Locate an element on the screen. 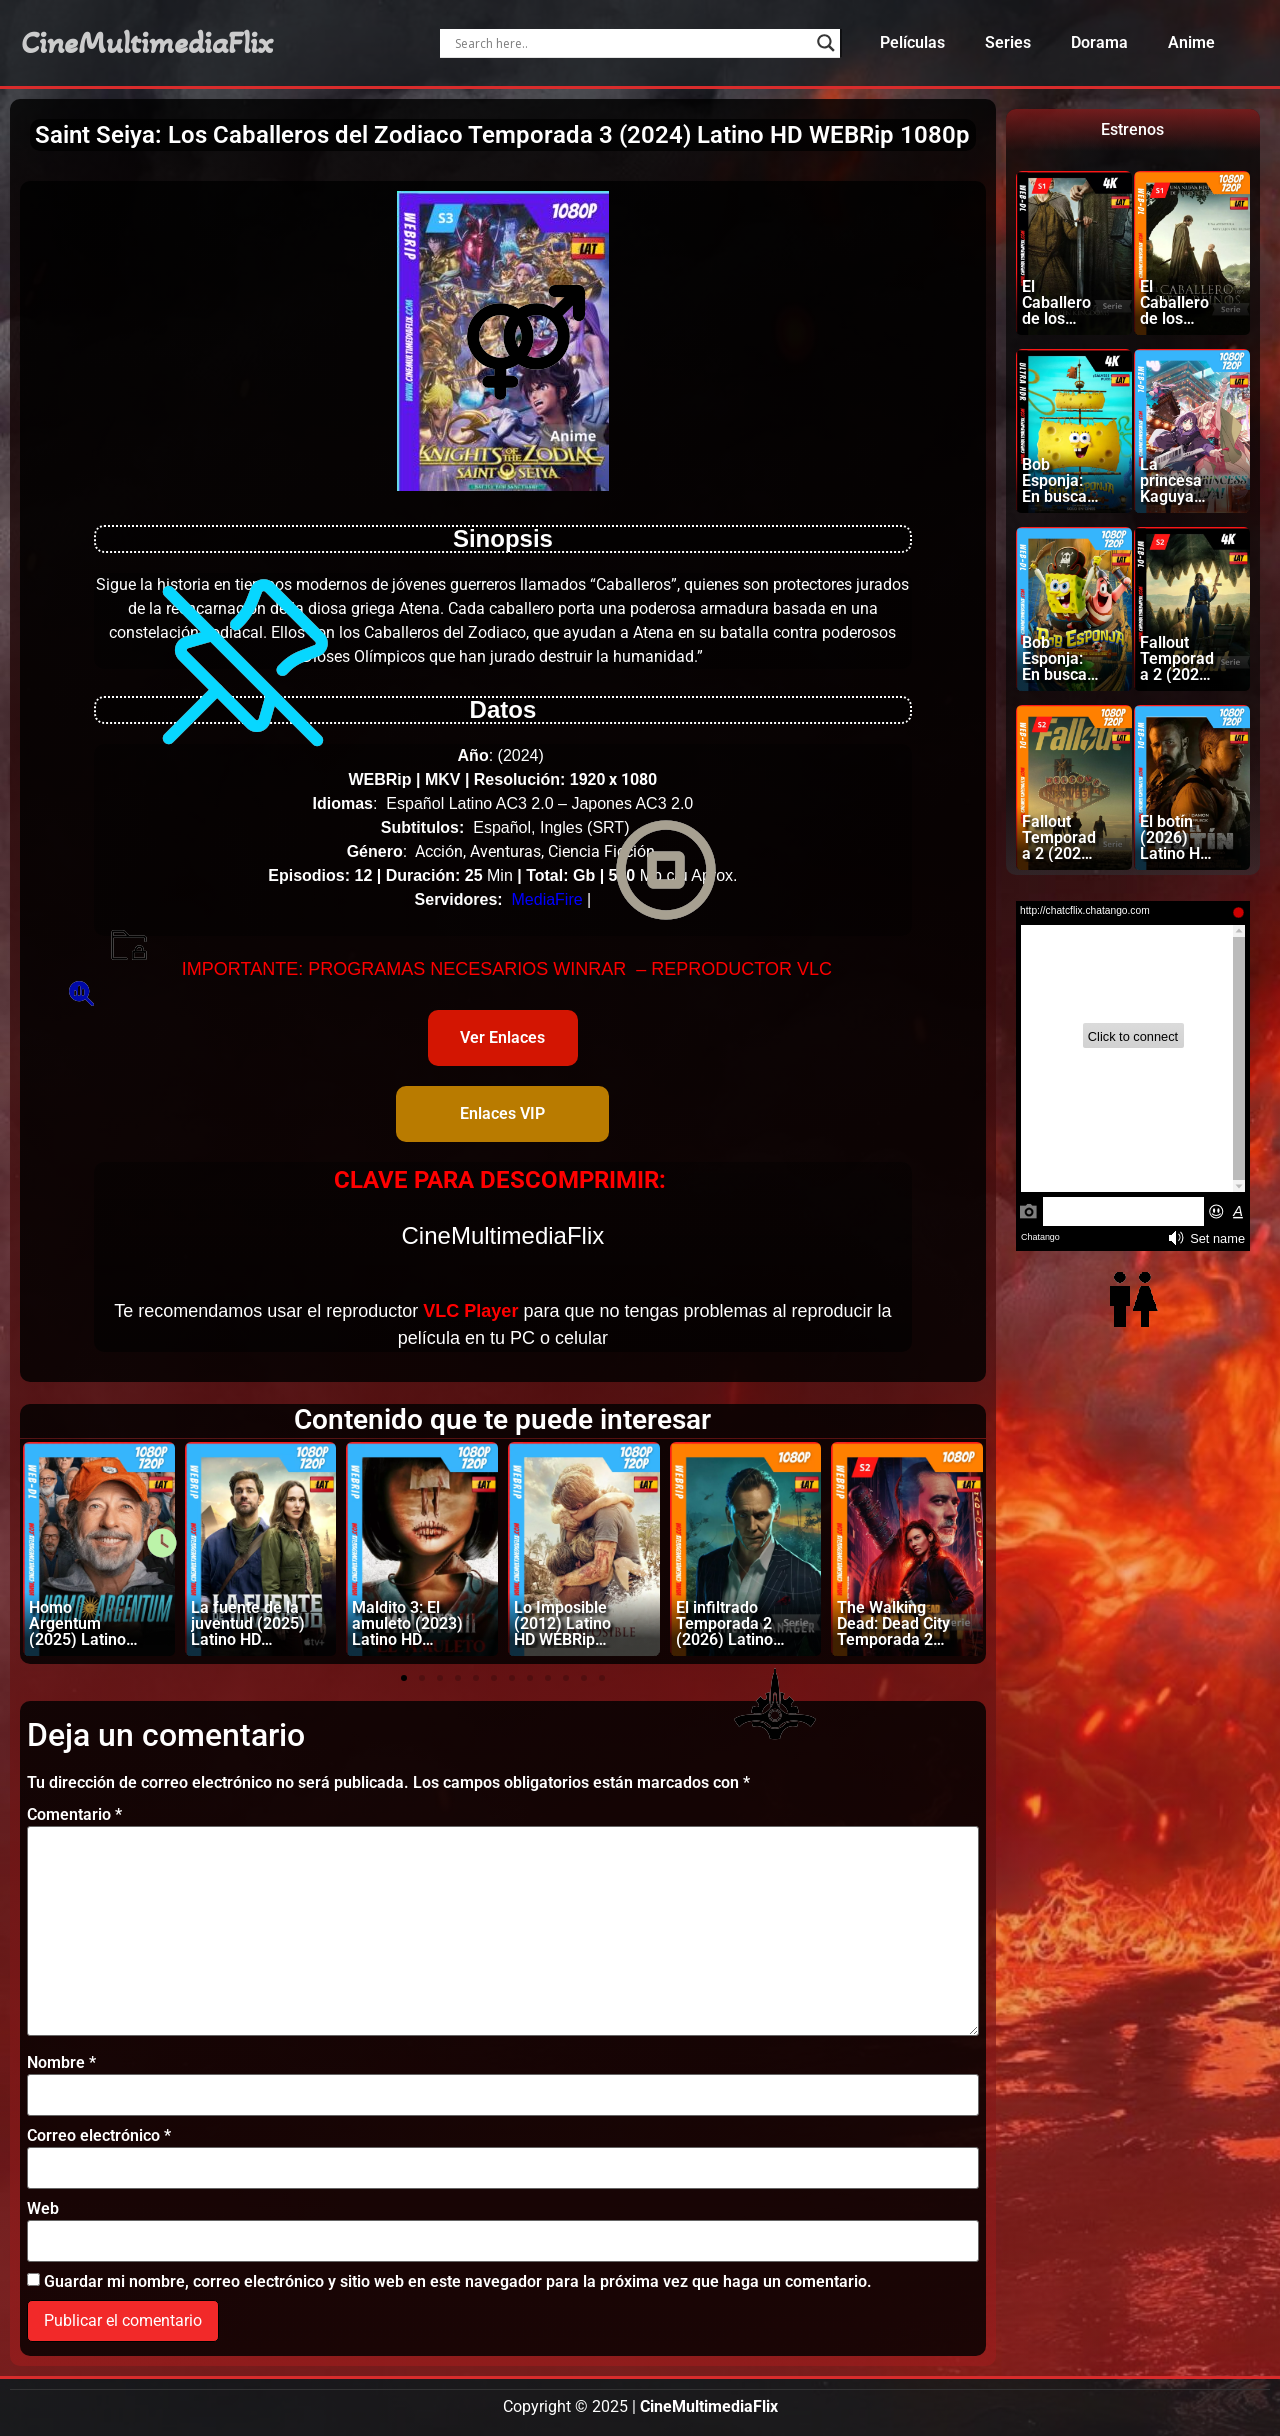 The height and width of the screenshot is (2436, 1280). view time or clock settings is located at coordinates (162, 1543).